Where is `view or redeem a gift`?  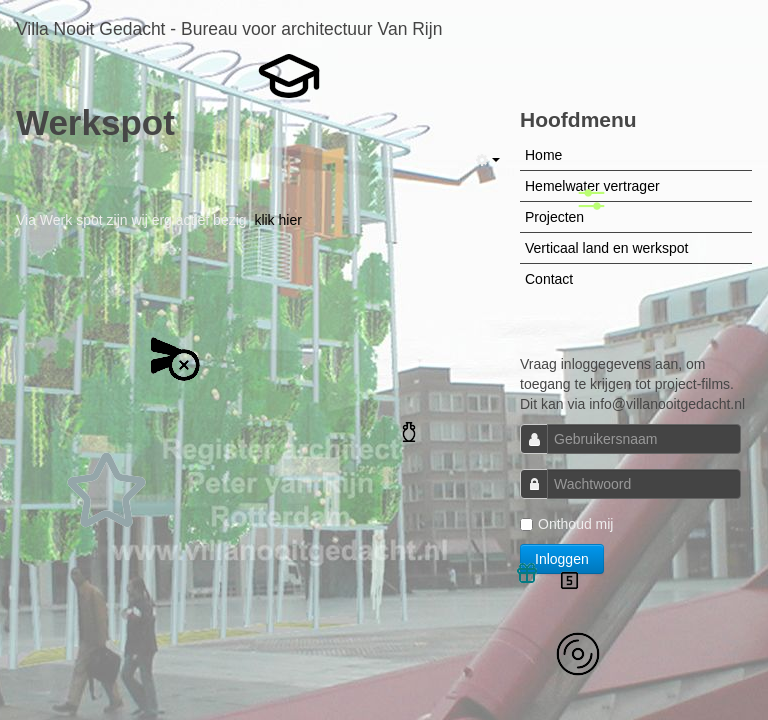 view or redeem a gift is located at coordinates (527, 573).